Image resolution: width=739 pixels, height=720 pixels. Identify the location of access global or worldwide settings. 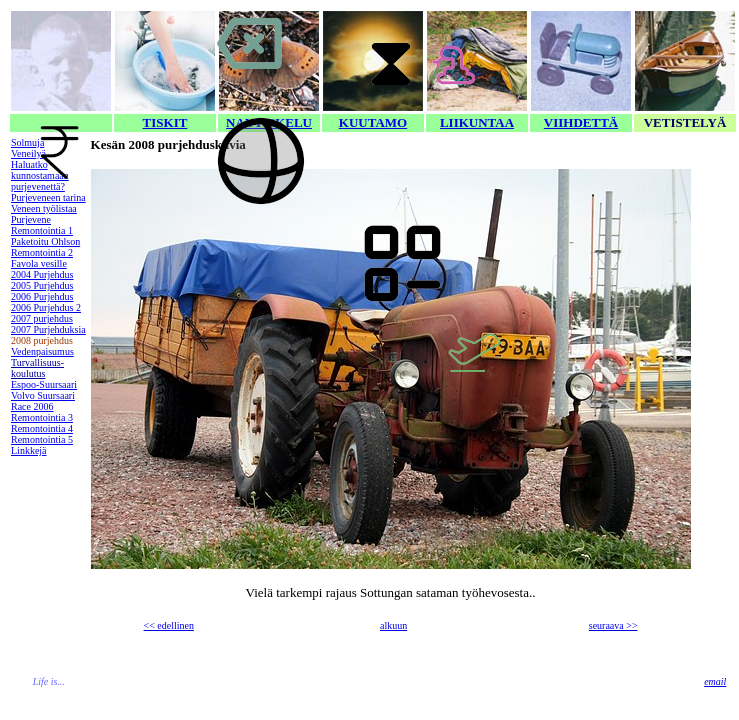
(261, 161).